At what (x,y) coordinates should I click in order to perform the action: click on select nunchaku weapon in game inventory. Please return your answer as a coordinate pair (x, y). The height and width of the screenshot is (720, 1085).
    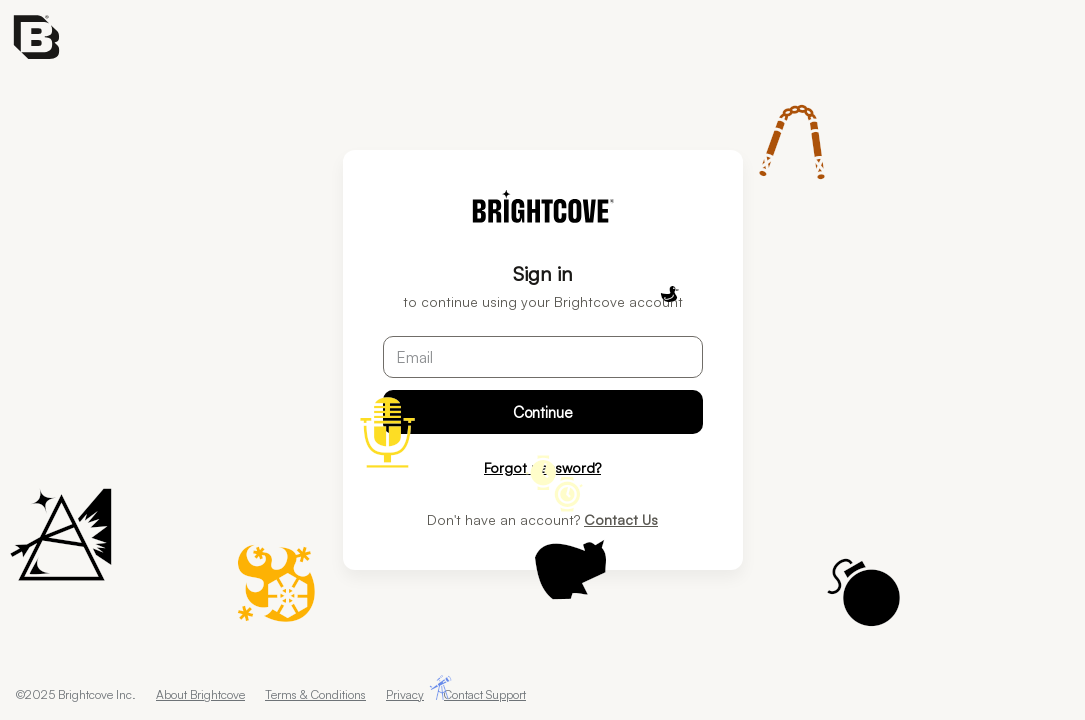
    Looking at the image, I should click on (792, 142).